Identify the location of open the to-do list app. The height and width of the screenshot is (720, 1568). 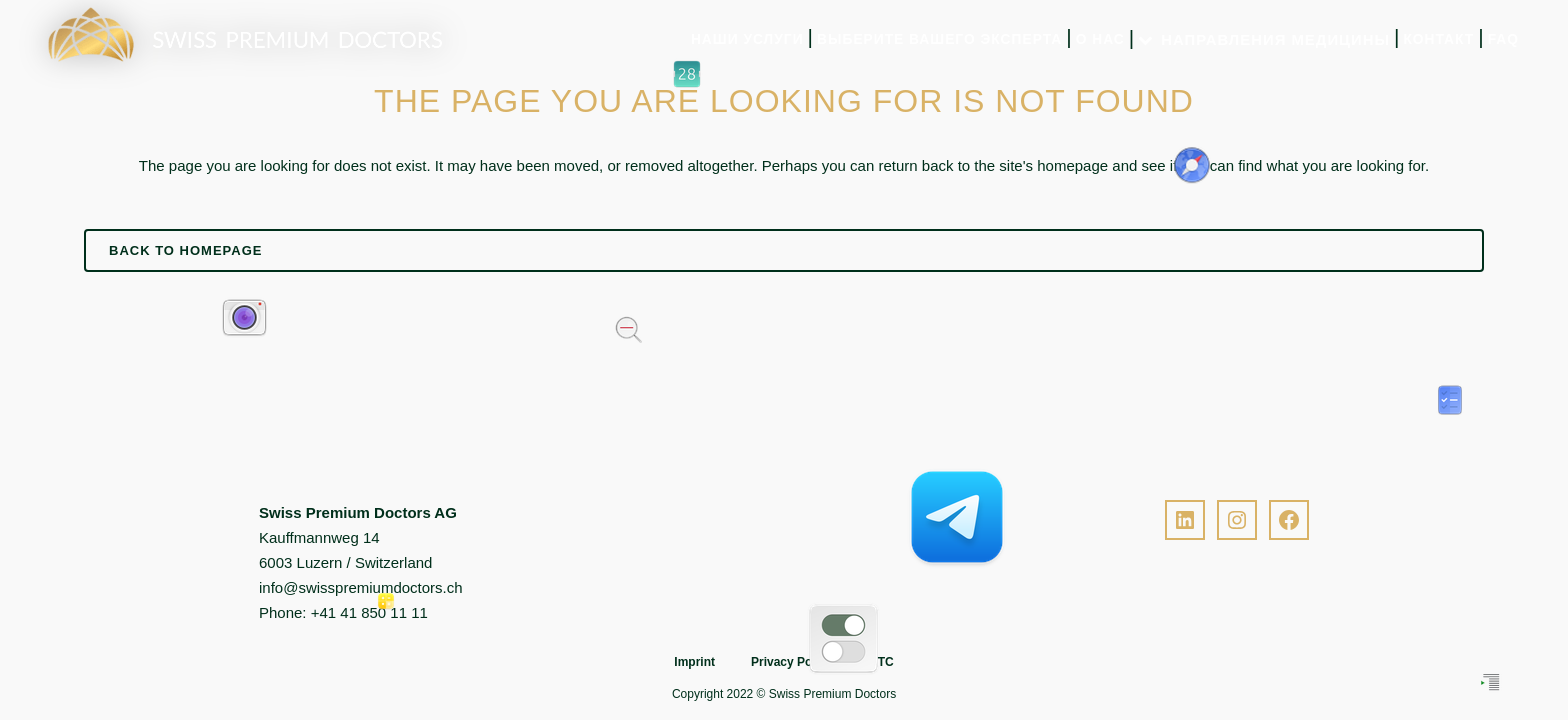
(1450, 400).